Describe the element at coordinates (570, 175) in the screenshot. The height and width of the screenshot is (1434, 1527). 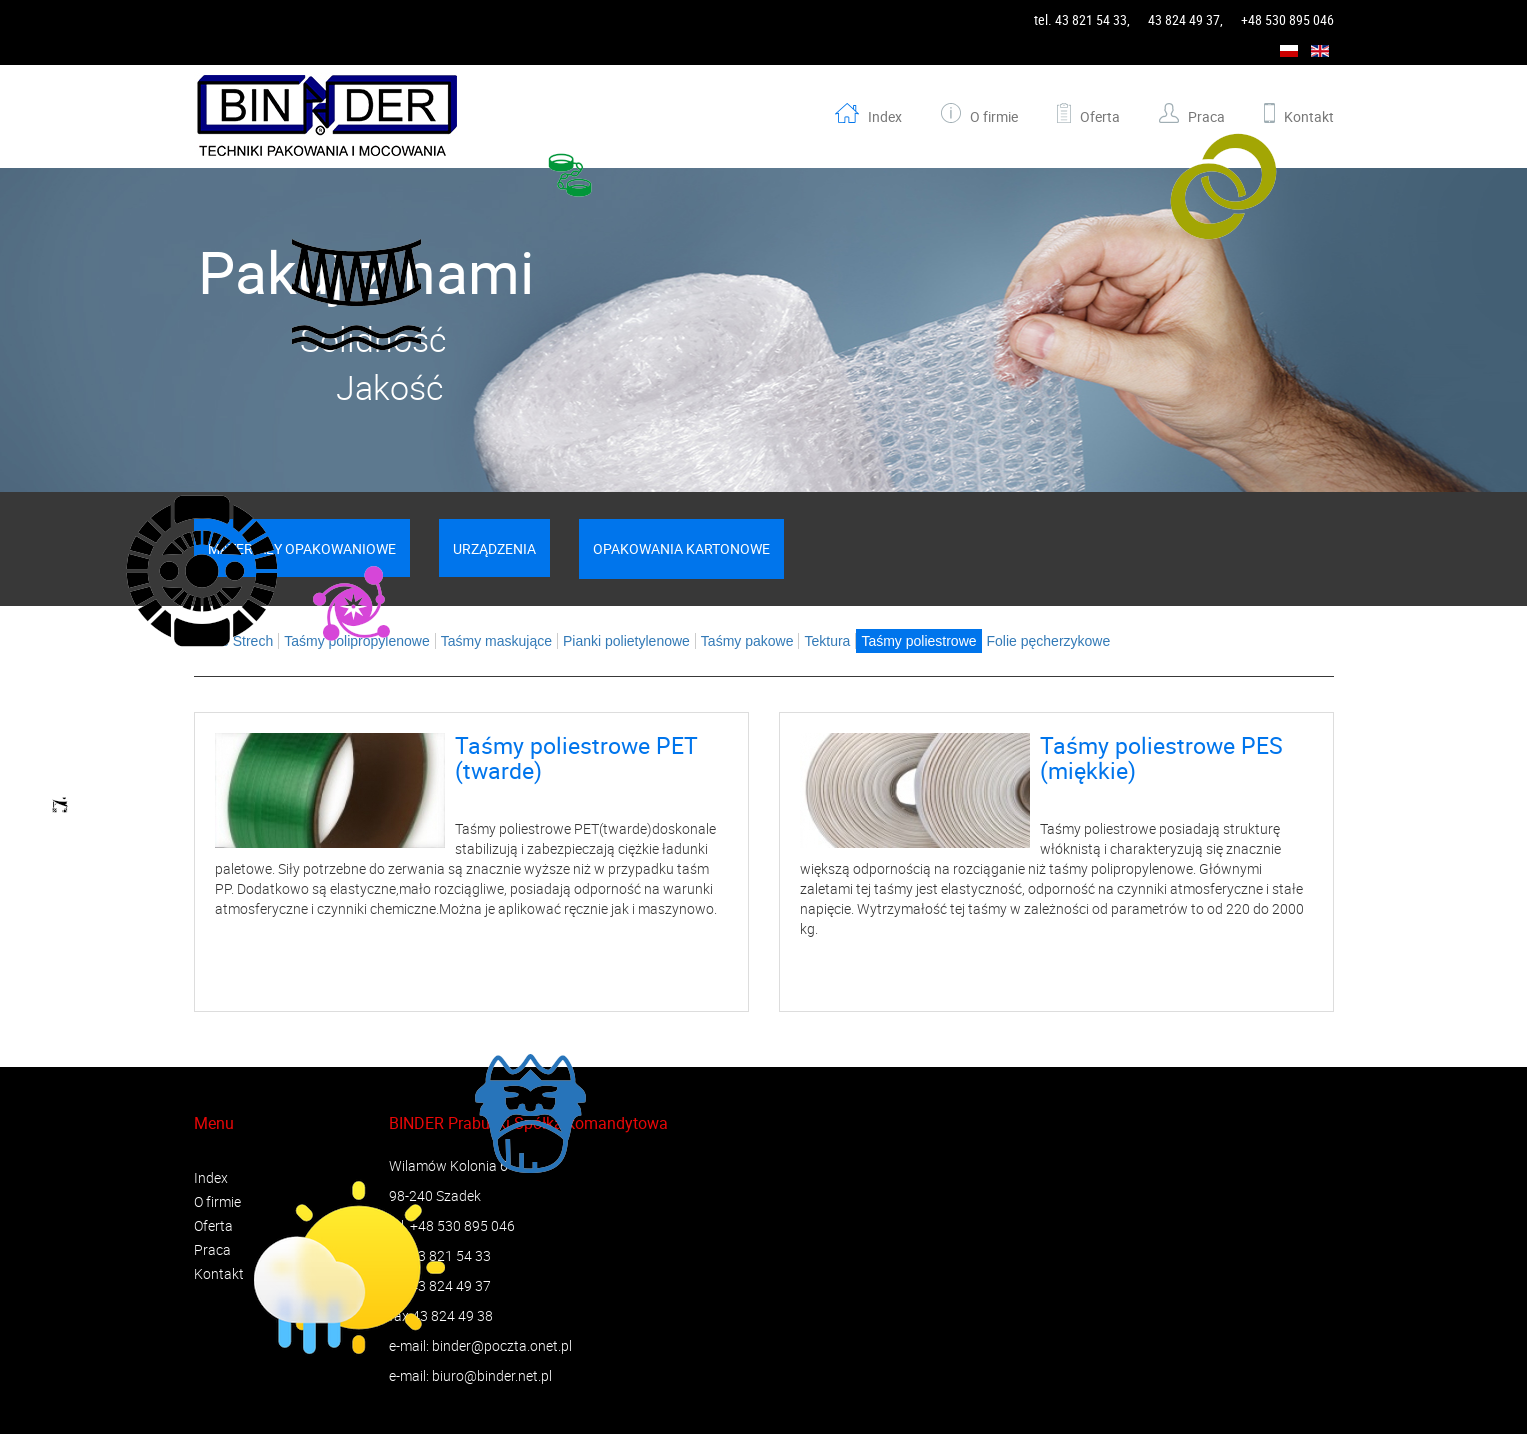
I see `indicates a prisoner or captive character status` at that location.